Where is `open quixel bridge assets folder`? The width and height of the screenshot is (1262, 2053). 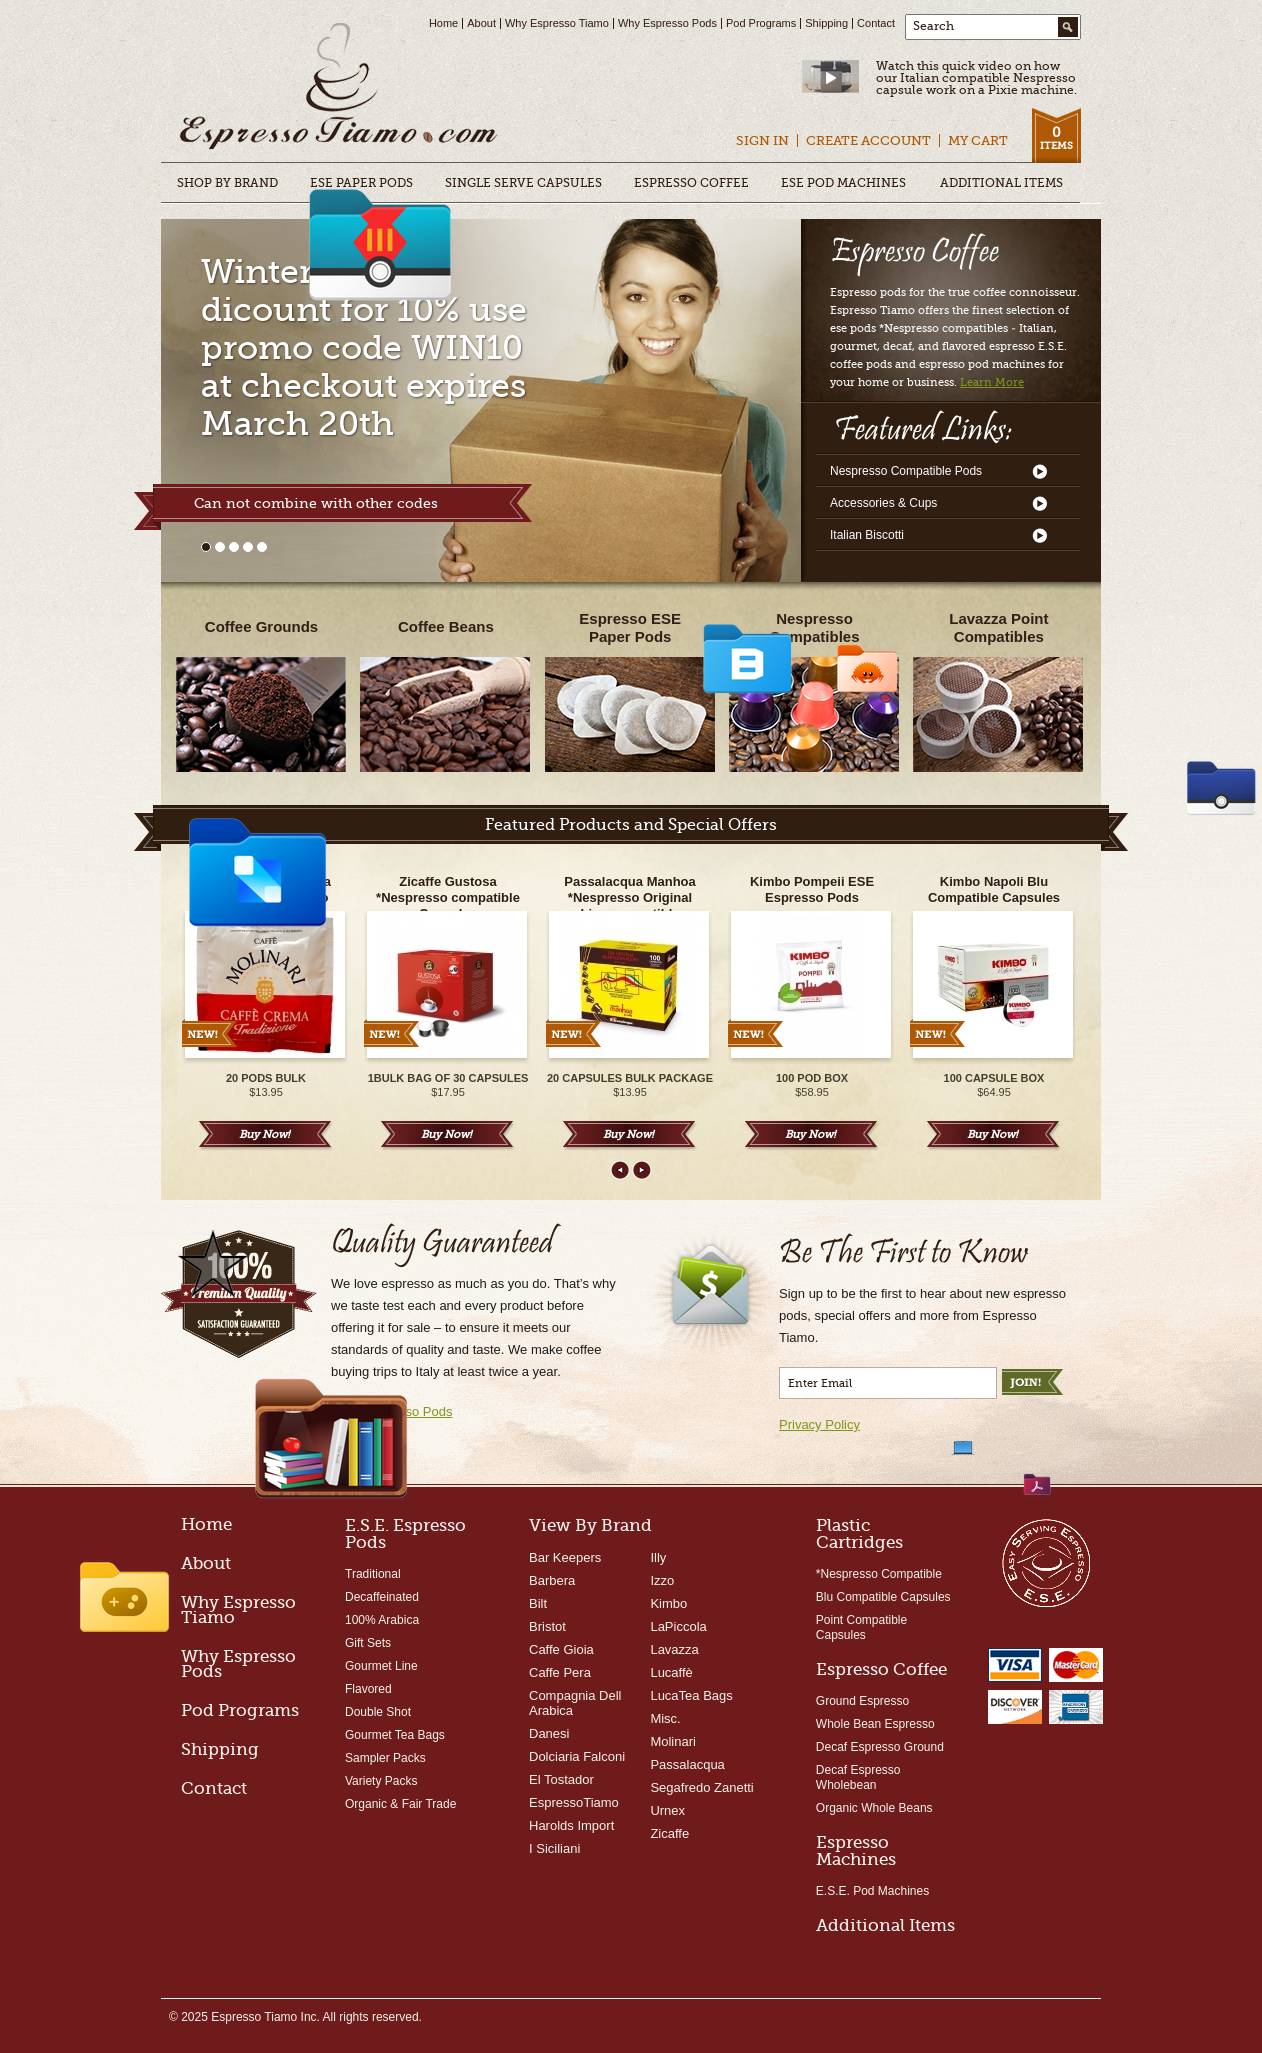 open quixel bridge assets folder is located at coordinates (747, 661).